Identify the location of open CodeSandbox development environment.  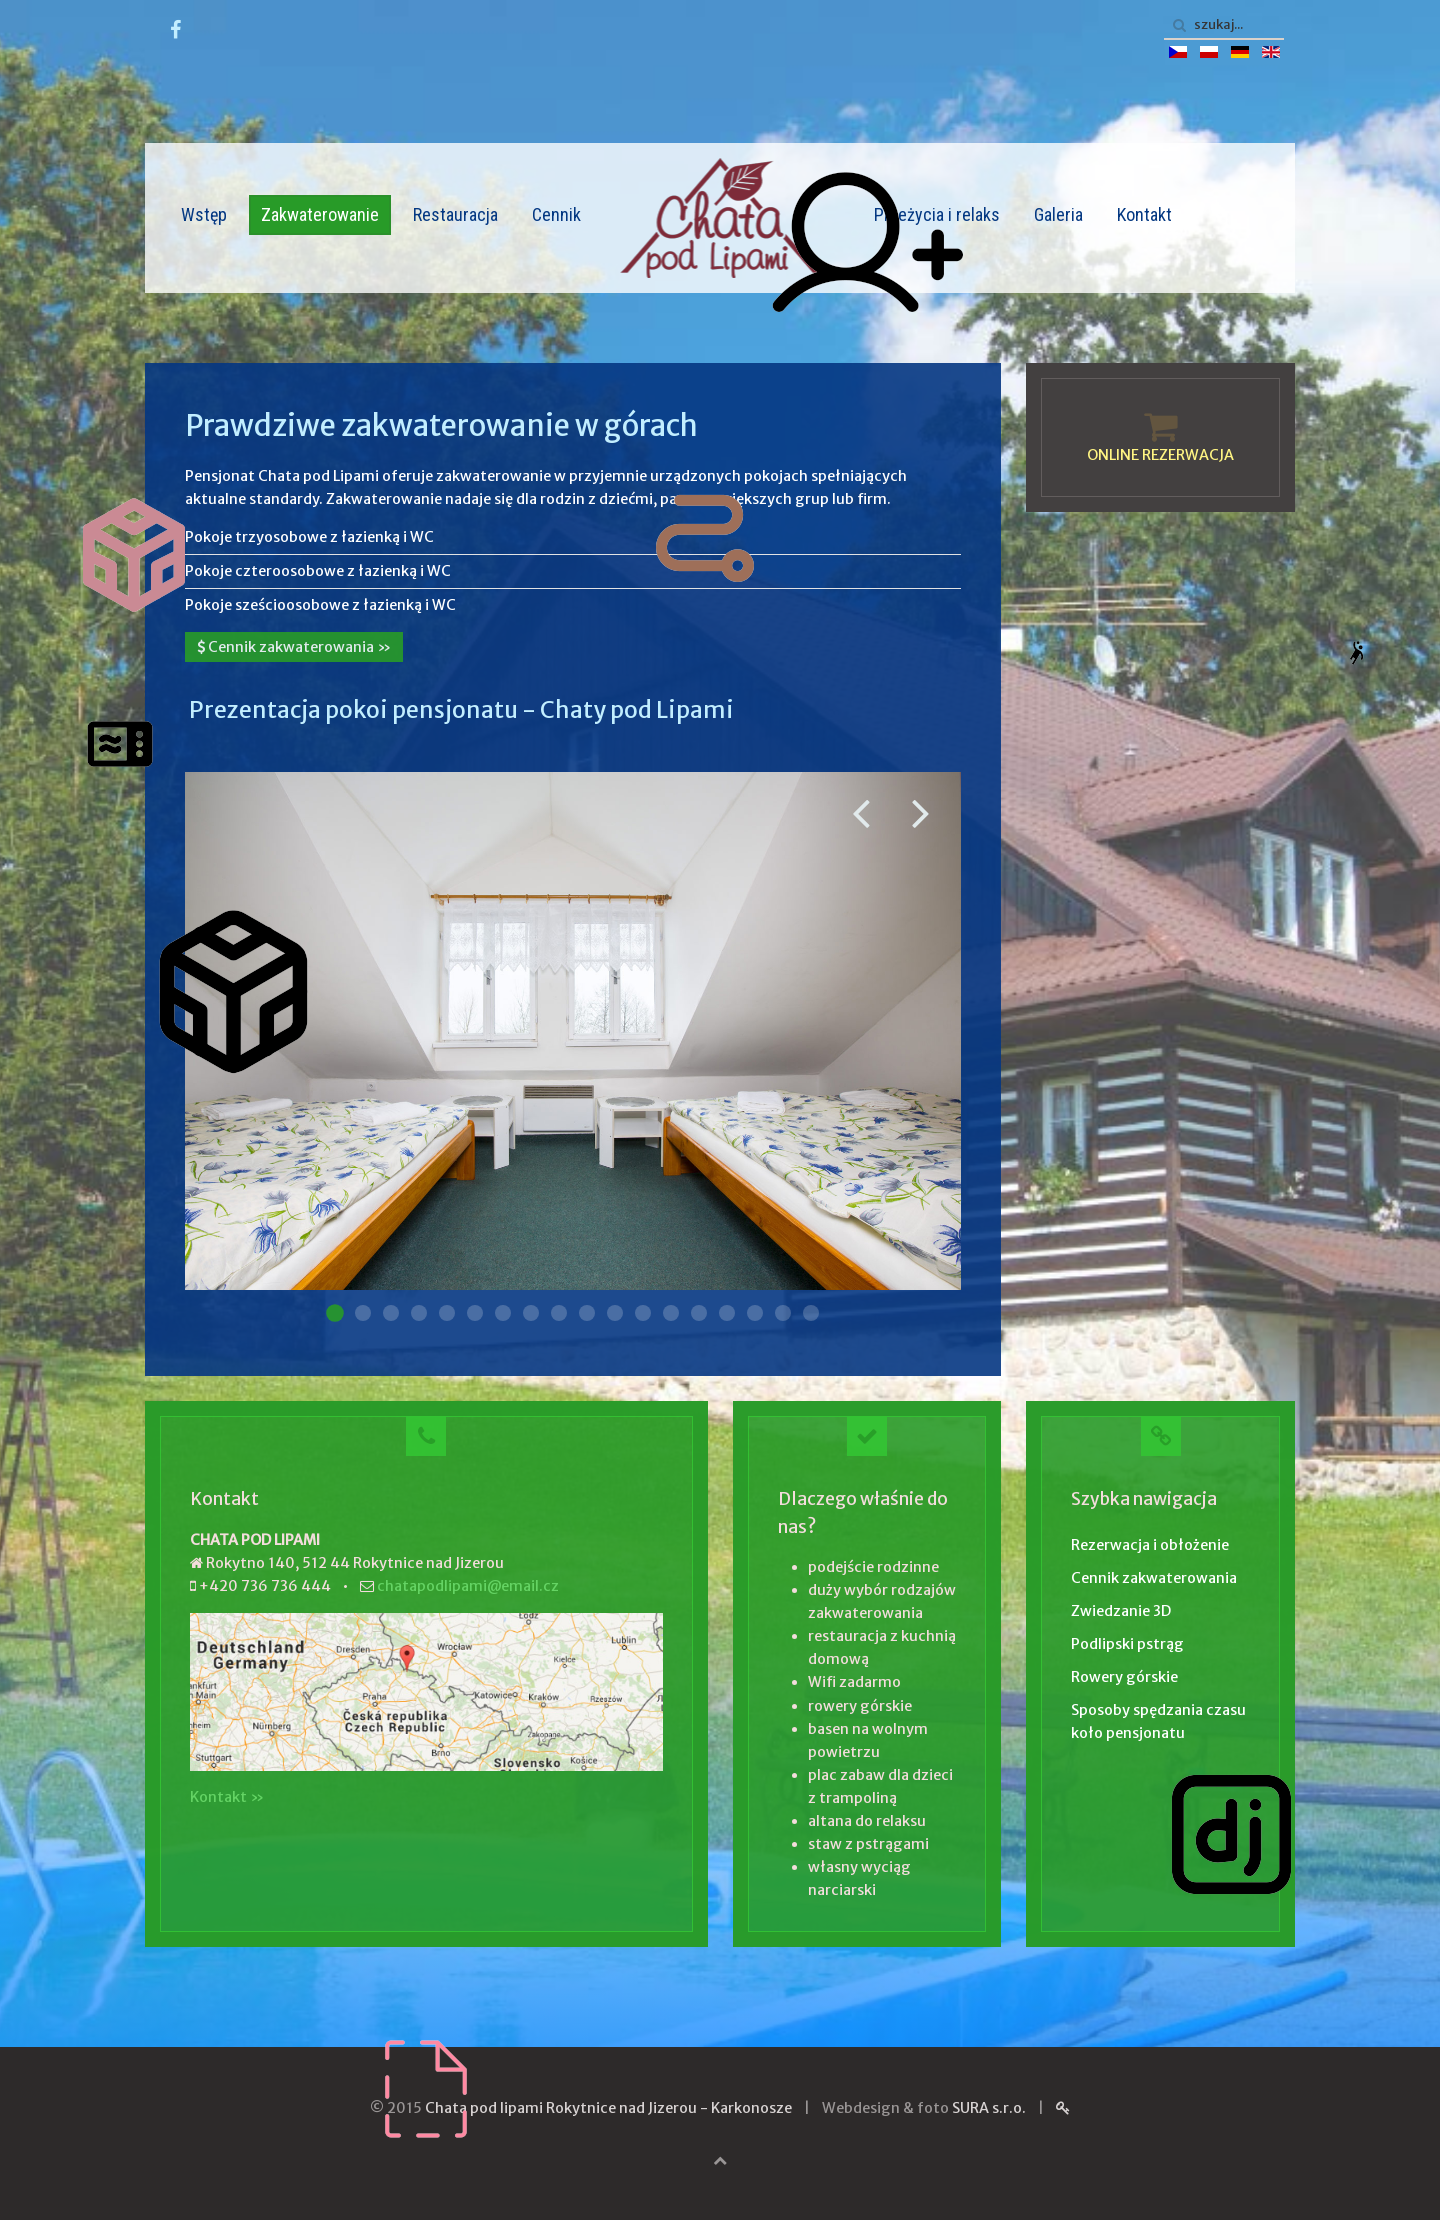
(134, 555).